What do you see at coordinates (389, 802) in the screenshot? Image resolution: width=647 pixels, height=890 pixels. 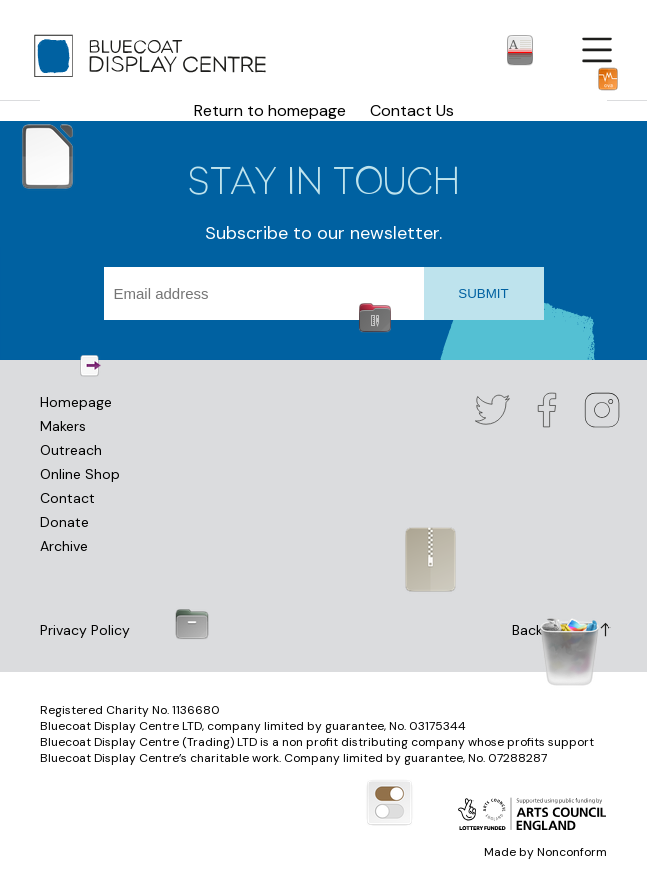 I see `open unity tweak tool settings` at bounding box center [389, 802].